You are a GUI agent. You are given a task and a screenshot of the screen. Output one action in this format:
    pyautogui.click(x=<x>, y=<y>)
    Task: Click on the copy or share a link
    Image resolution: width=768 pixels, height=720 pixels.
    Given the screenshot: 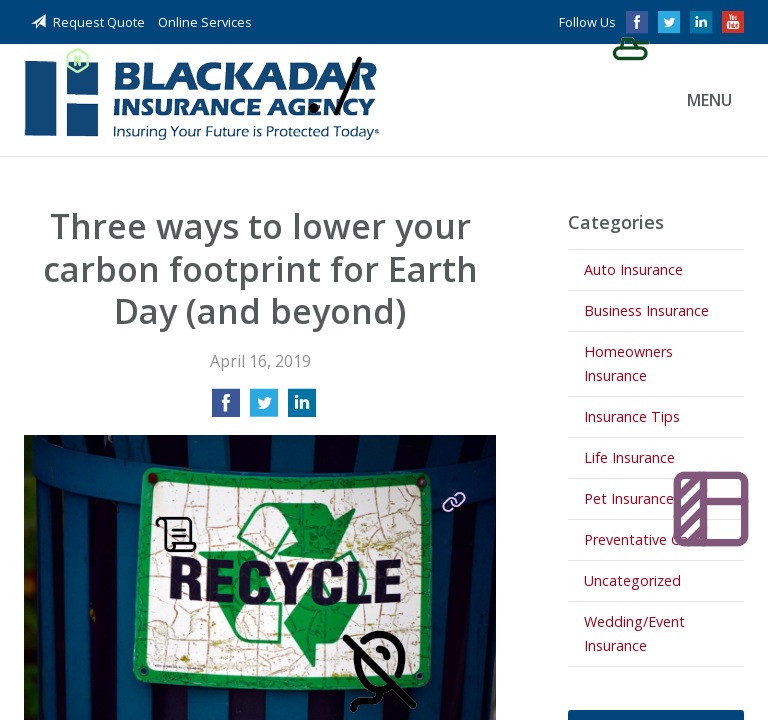 What is the action you would take?
    pyautogui.click(x=454, y=502)
    